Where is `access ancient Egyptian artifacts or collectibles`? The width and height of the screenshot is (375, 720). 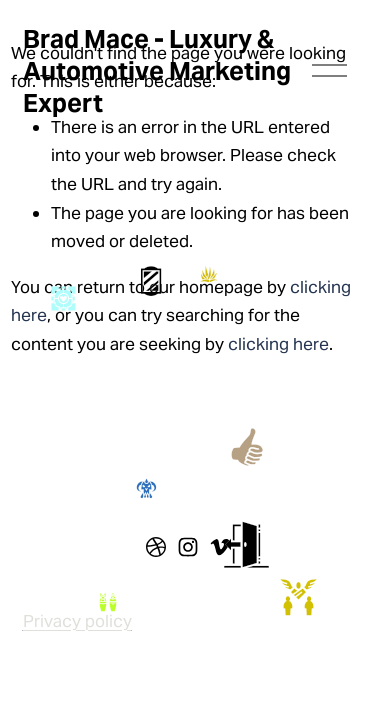
access ancient Egyptian artifacts or collectibles is located at coordinates (108, 602).